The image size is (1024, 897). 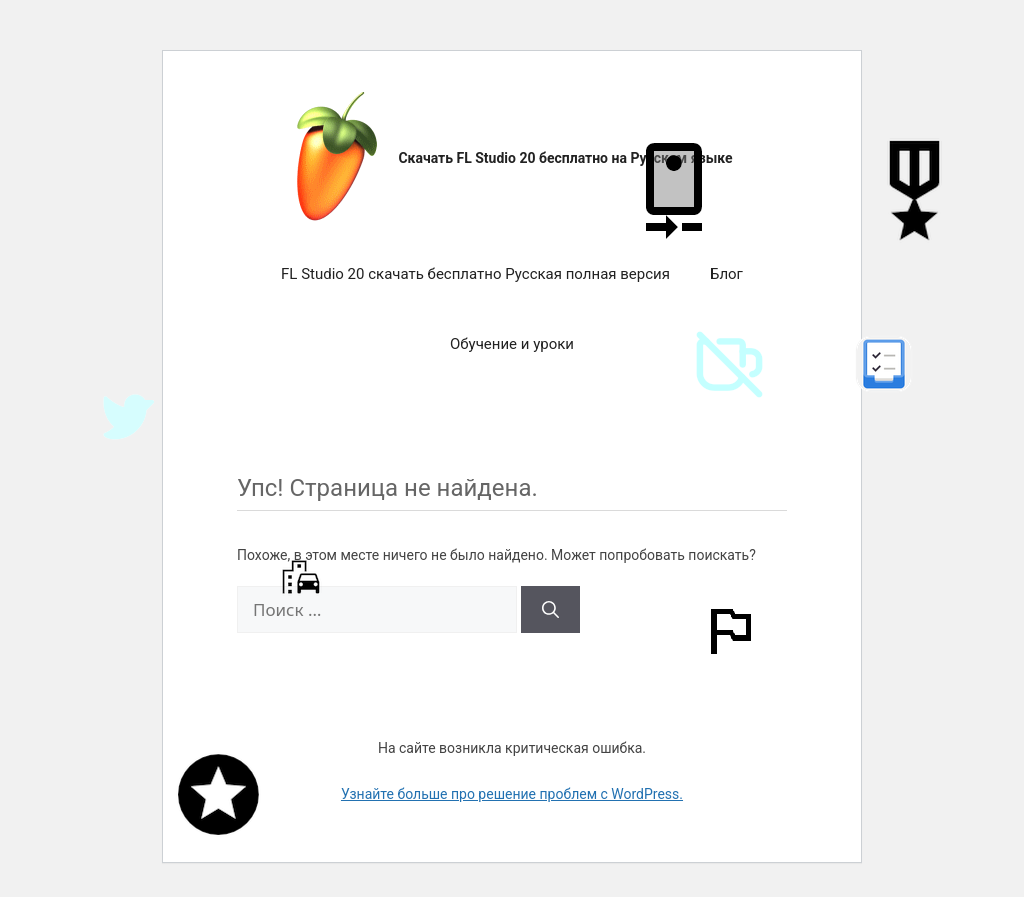 What do you see at coordinates (730, 630) in the screenshot?
I see `flag or report content` at bounding box center [730, 630].